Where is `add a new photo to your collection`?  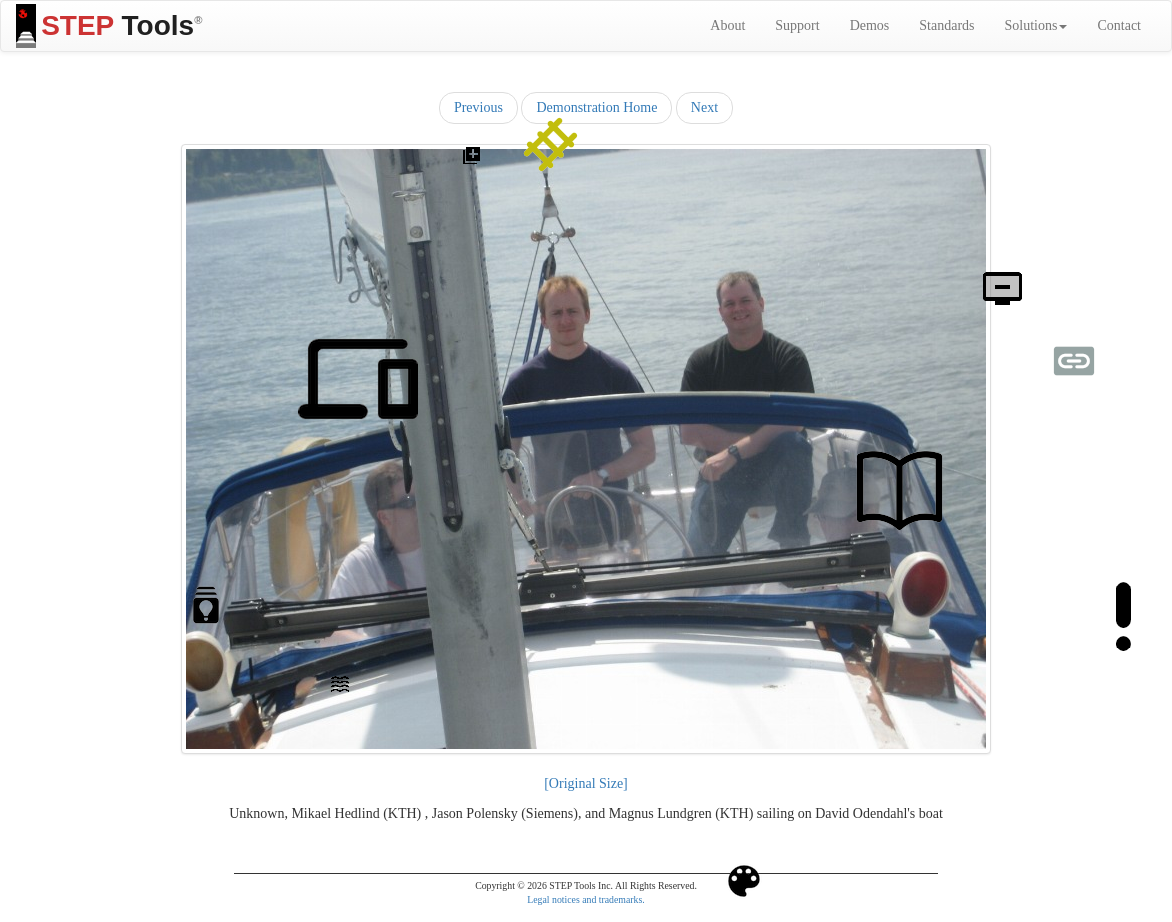 add a new photo to your collection is located at coordinates (471, 155).